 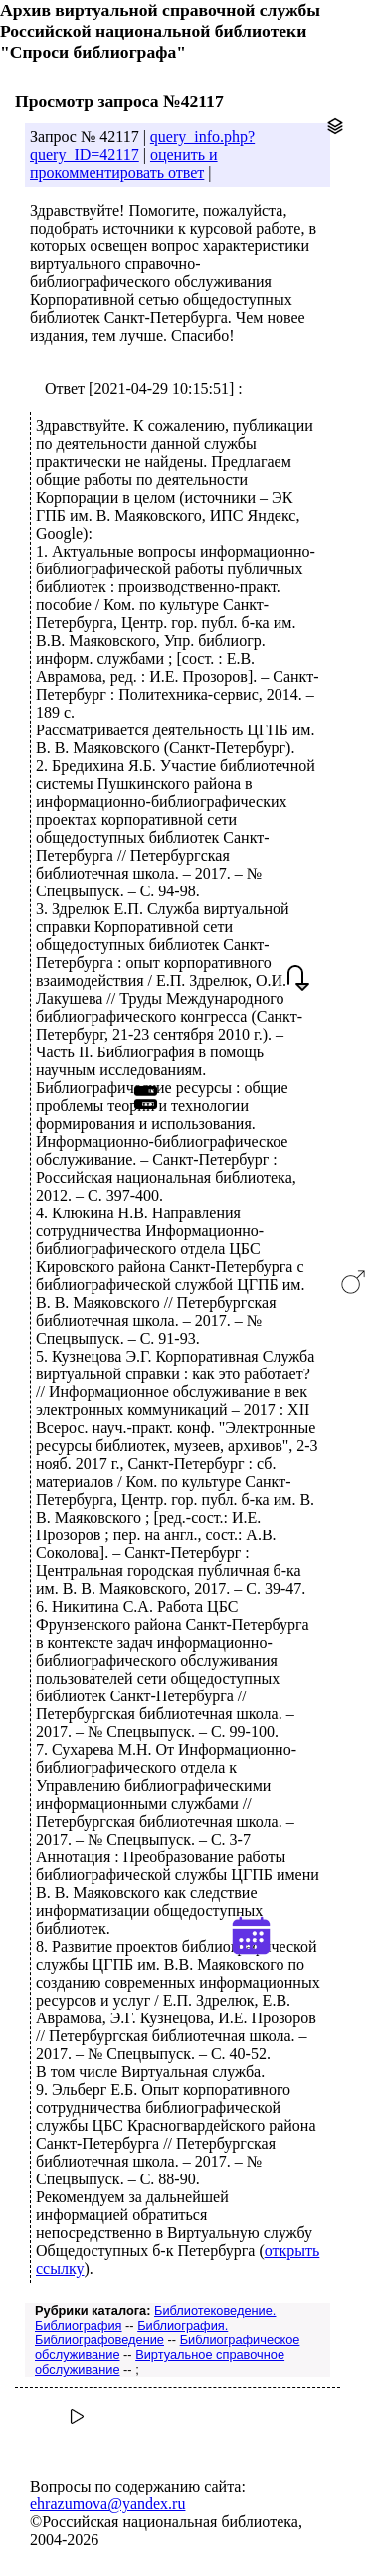 I want to click on start playing media, so click(x=77, y=2416).